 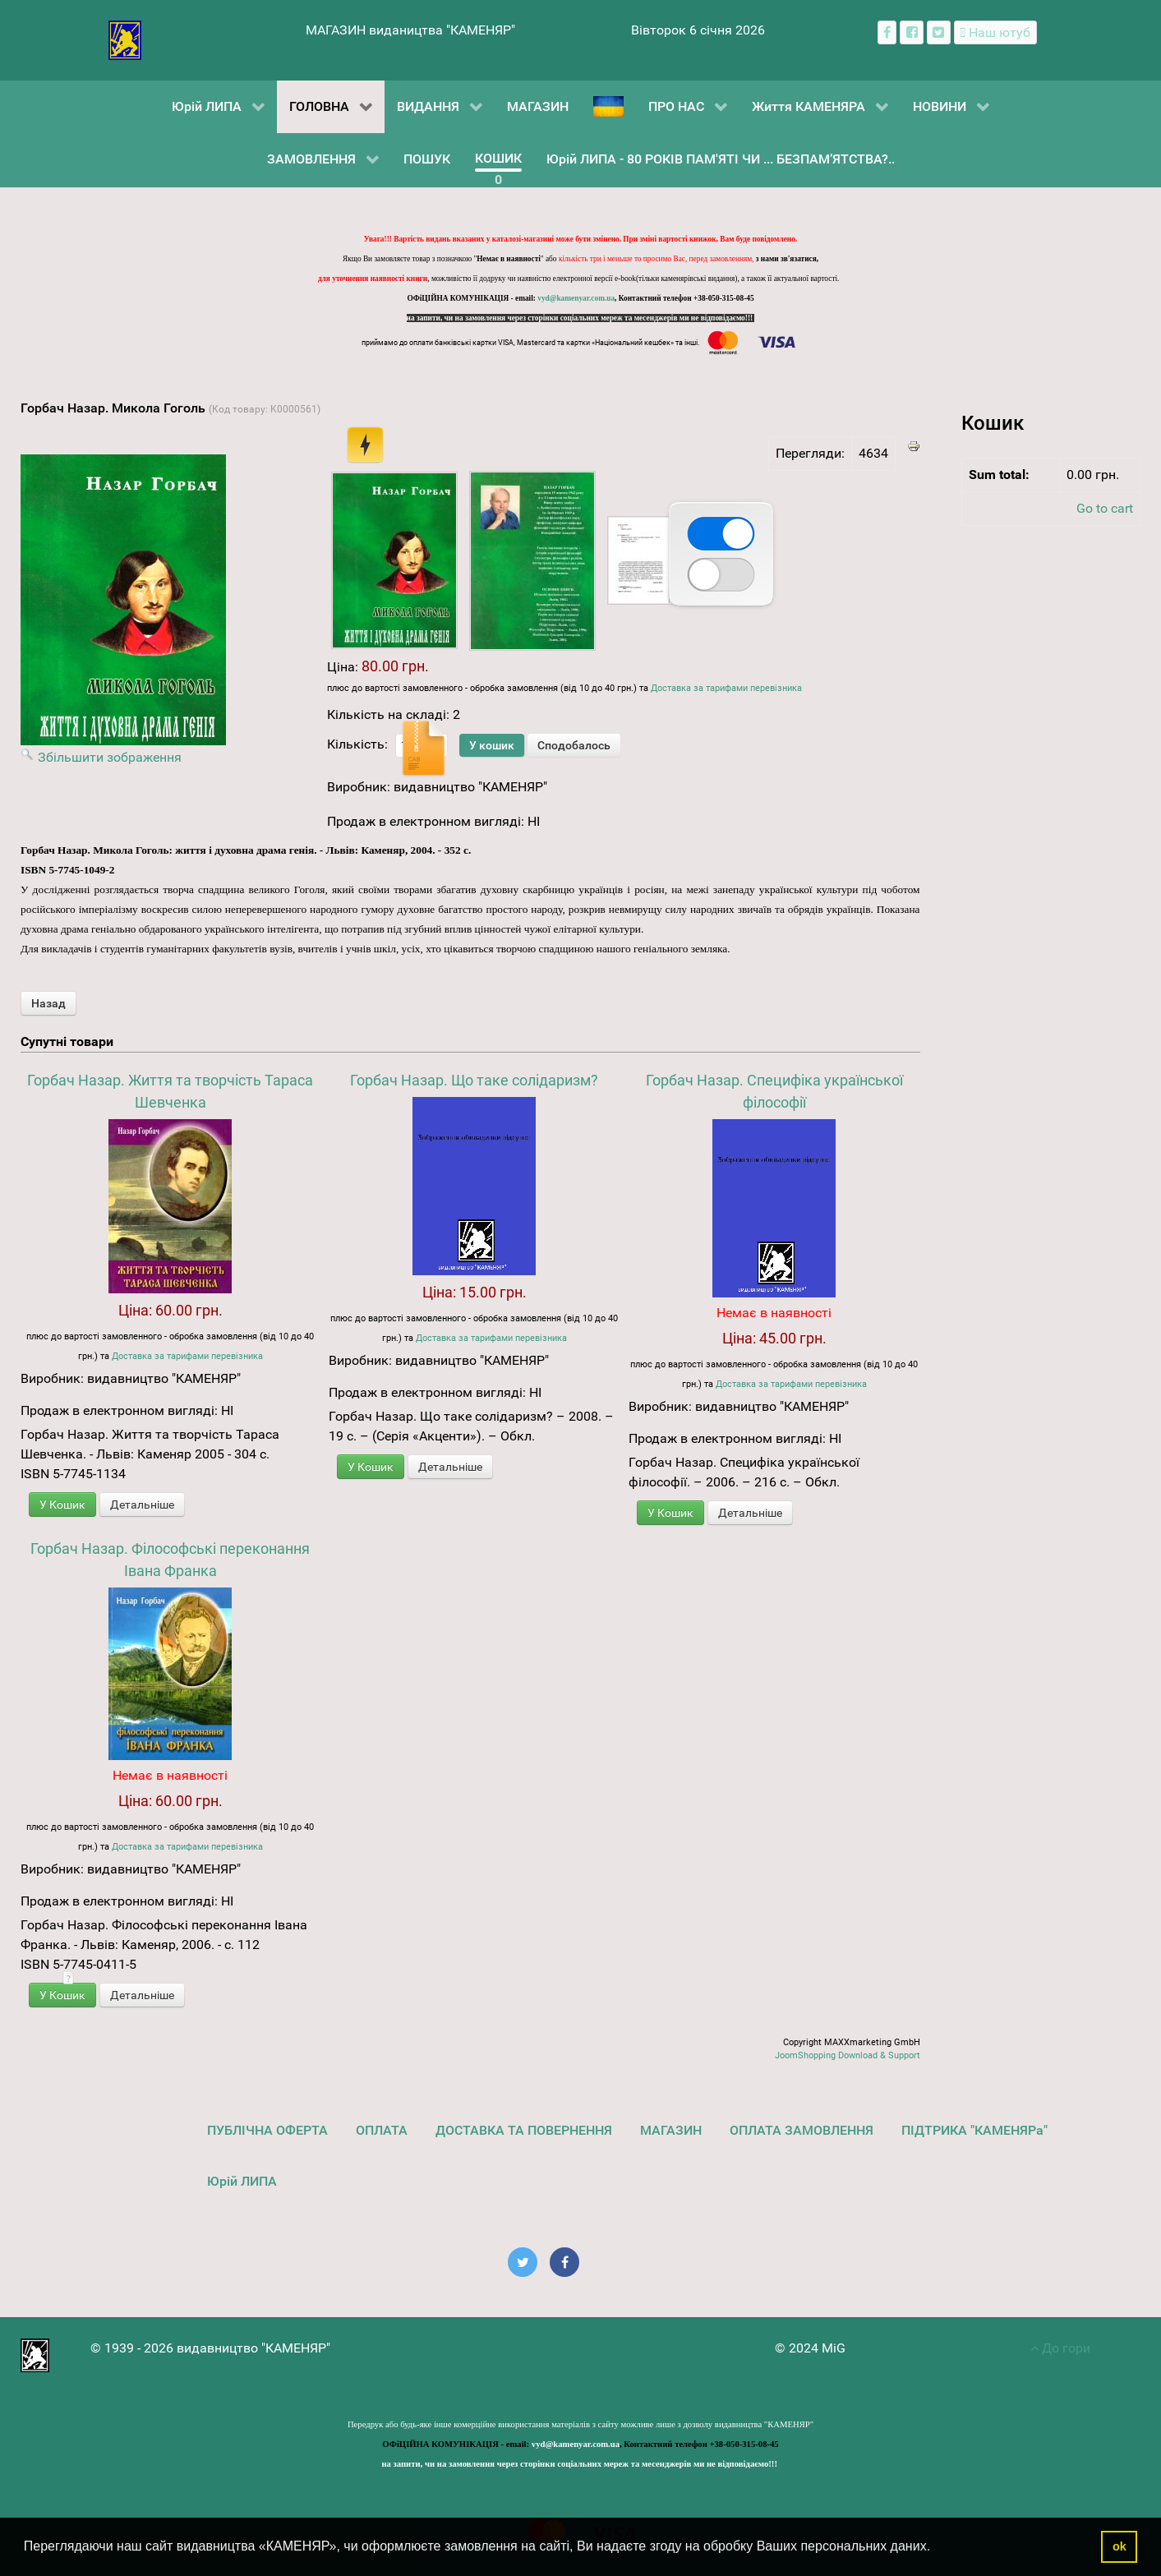 I want to click on unrecognized file type, so click(x=68, y=1978).